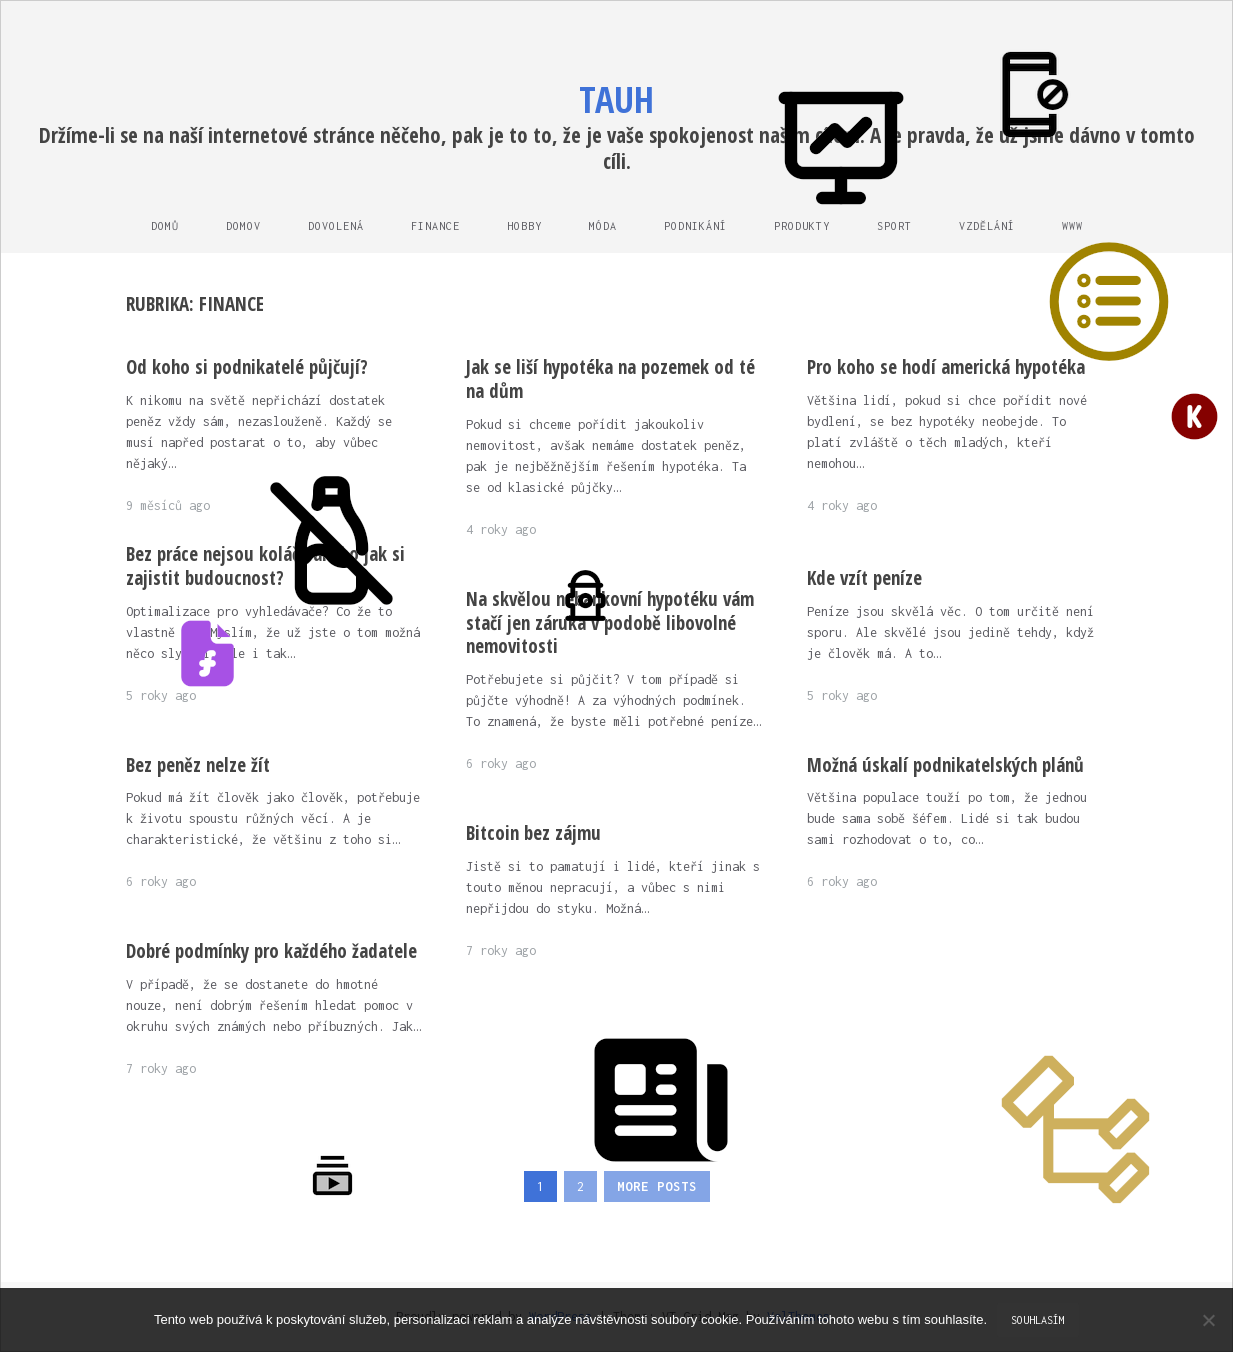  I want to click on indicates fire safety equipment location, so click(585, 595).